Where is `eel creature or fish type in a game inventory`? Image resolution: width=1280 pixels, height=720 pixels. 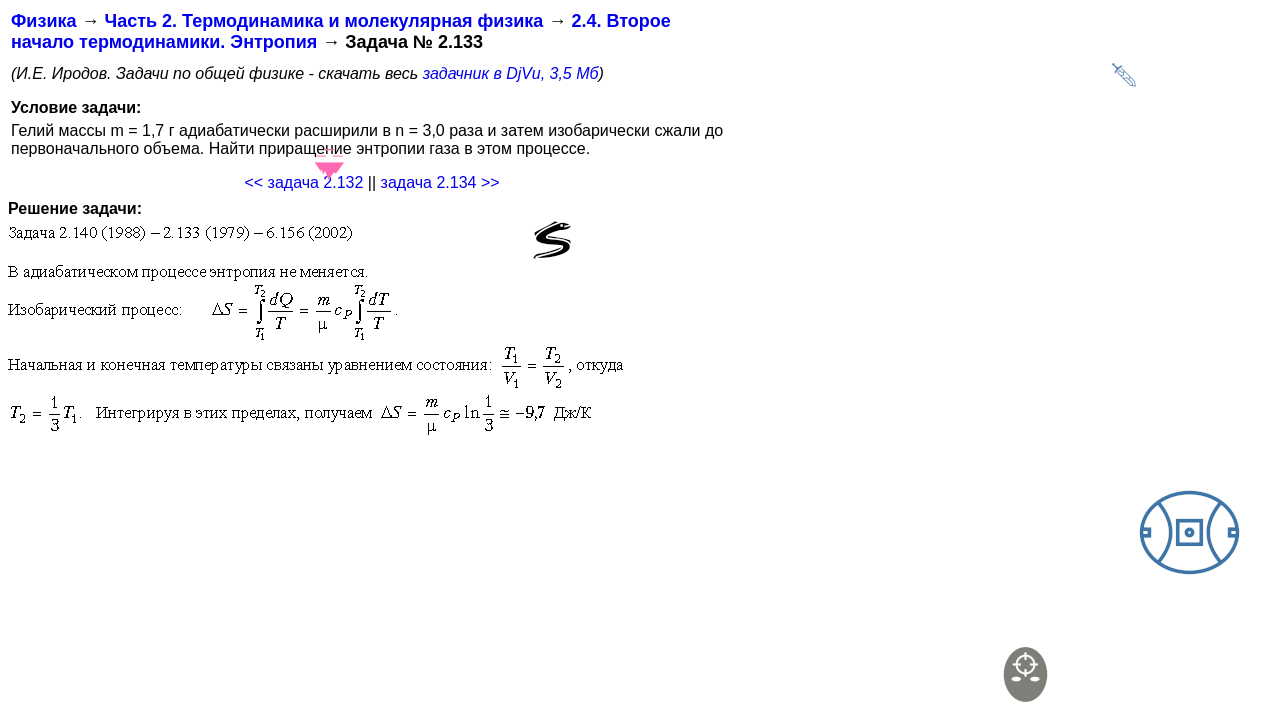 eel creature or fish type in a game inventory is located at coordinates (552, 240).